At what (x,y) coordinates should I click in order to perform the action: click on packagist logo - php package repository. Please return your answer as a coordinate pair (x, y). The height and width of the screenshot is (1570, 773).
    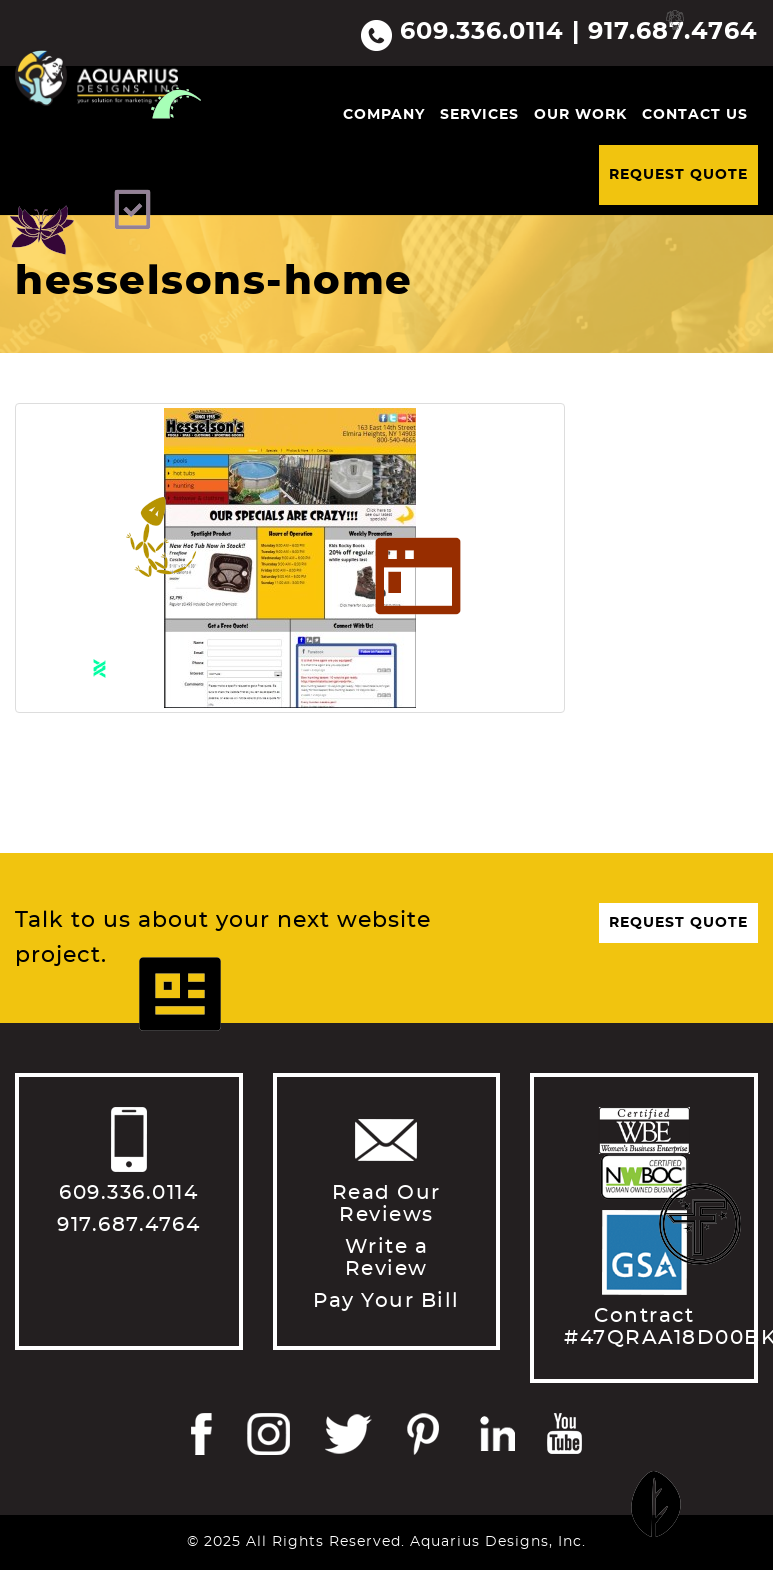
    Looking at the image, I should click on (675, 20).